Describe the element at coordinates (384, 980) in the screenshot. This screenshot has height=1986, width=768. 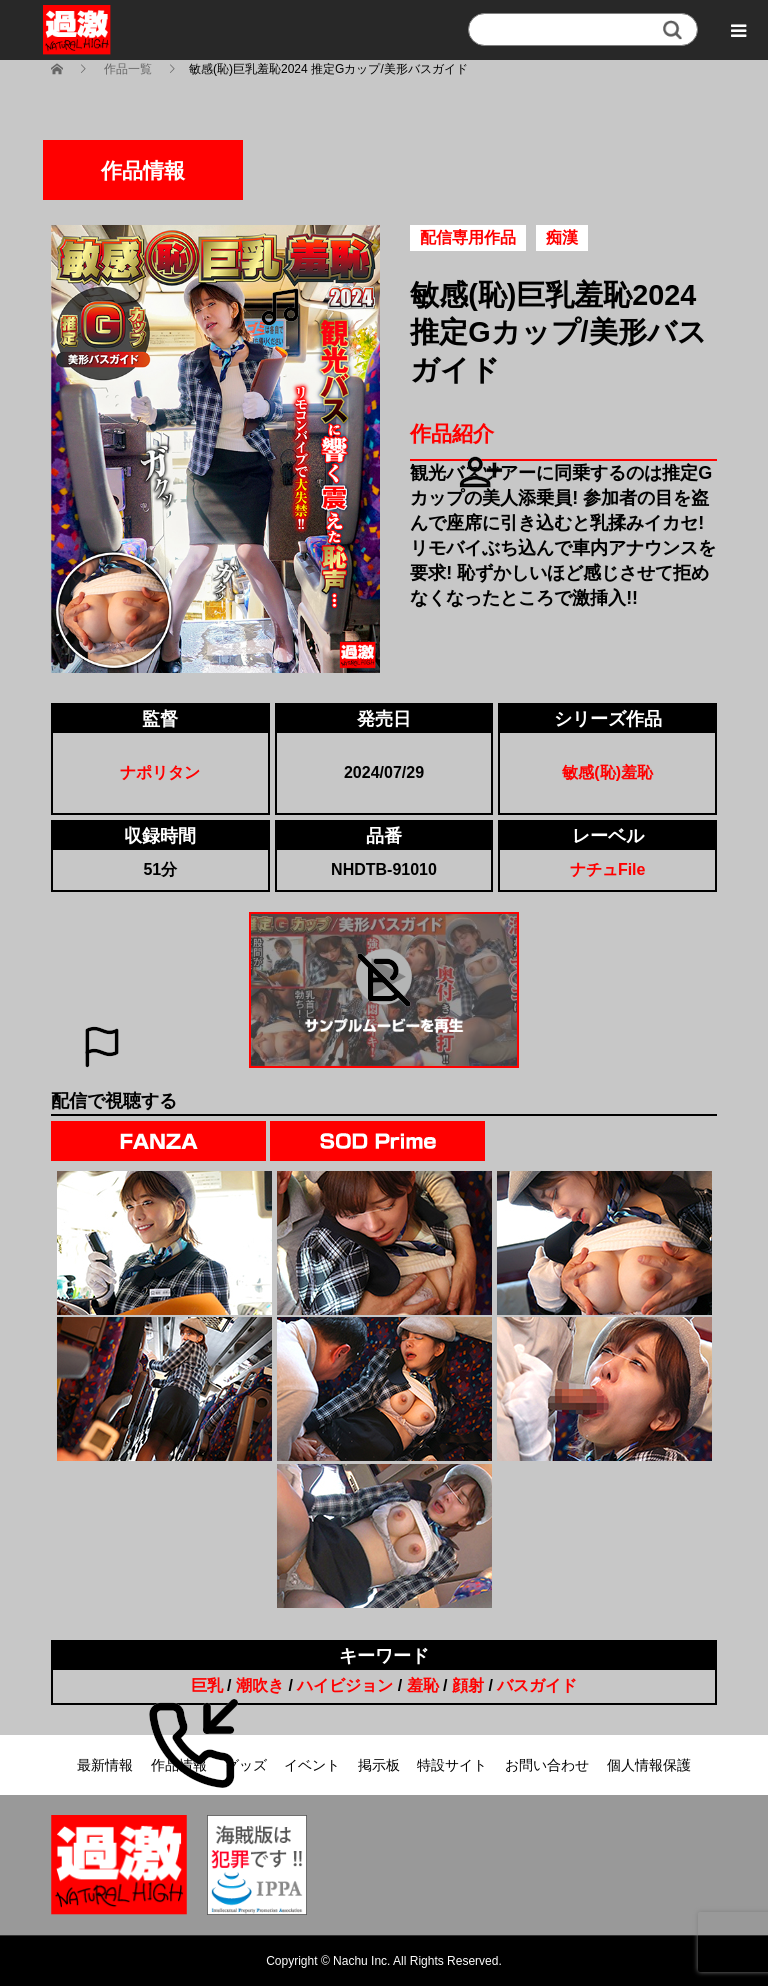
I see `disable bold text formatting` at that location.